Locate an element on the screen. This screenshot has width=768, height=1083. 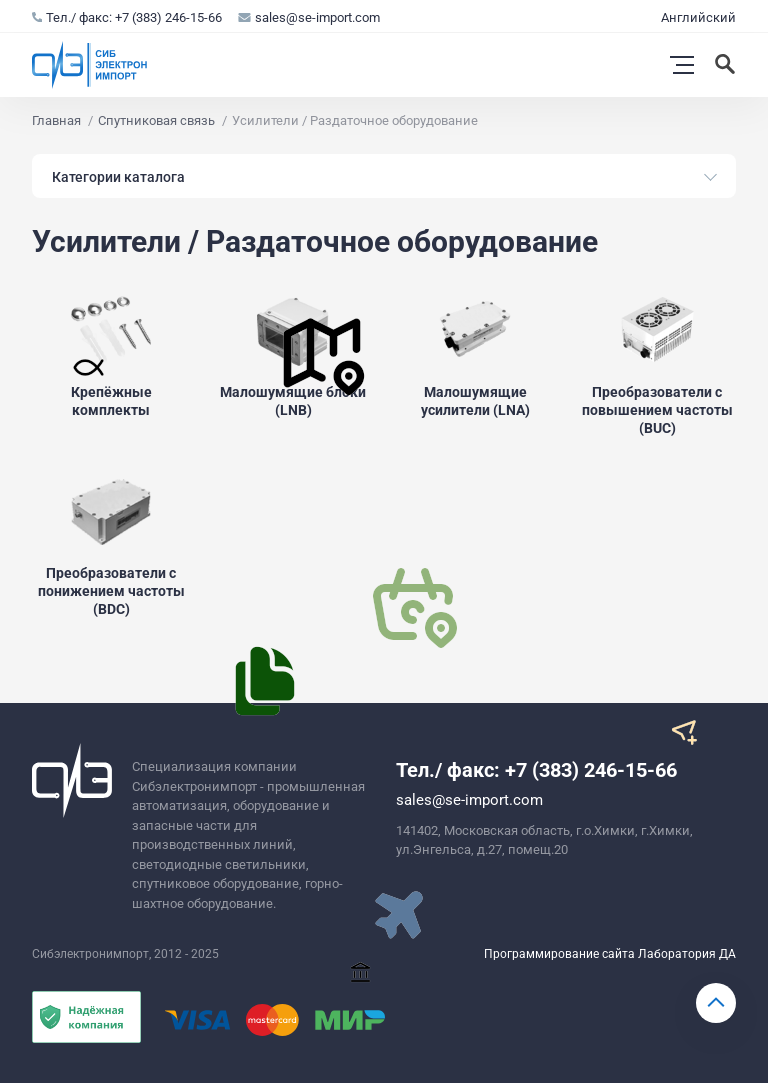
access banking or financial services is located at coordinates (361, 973).